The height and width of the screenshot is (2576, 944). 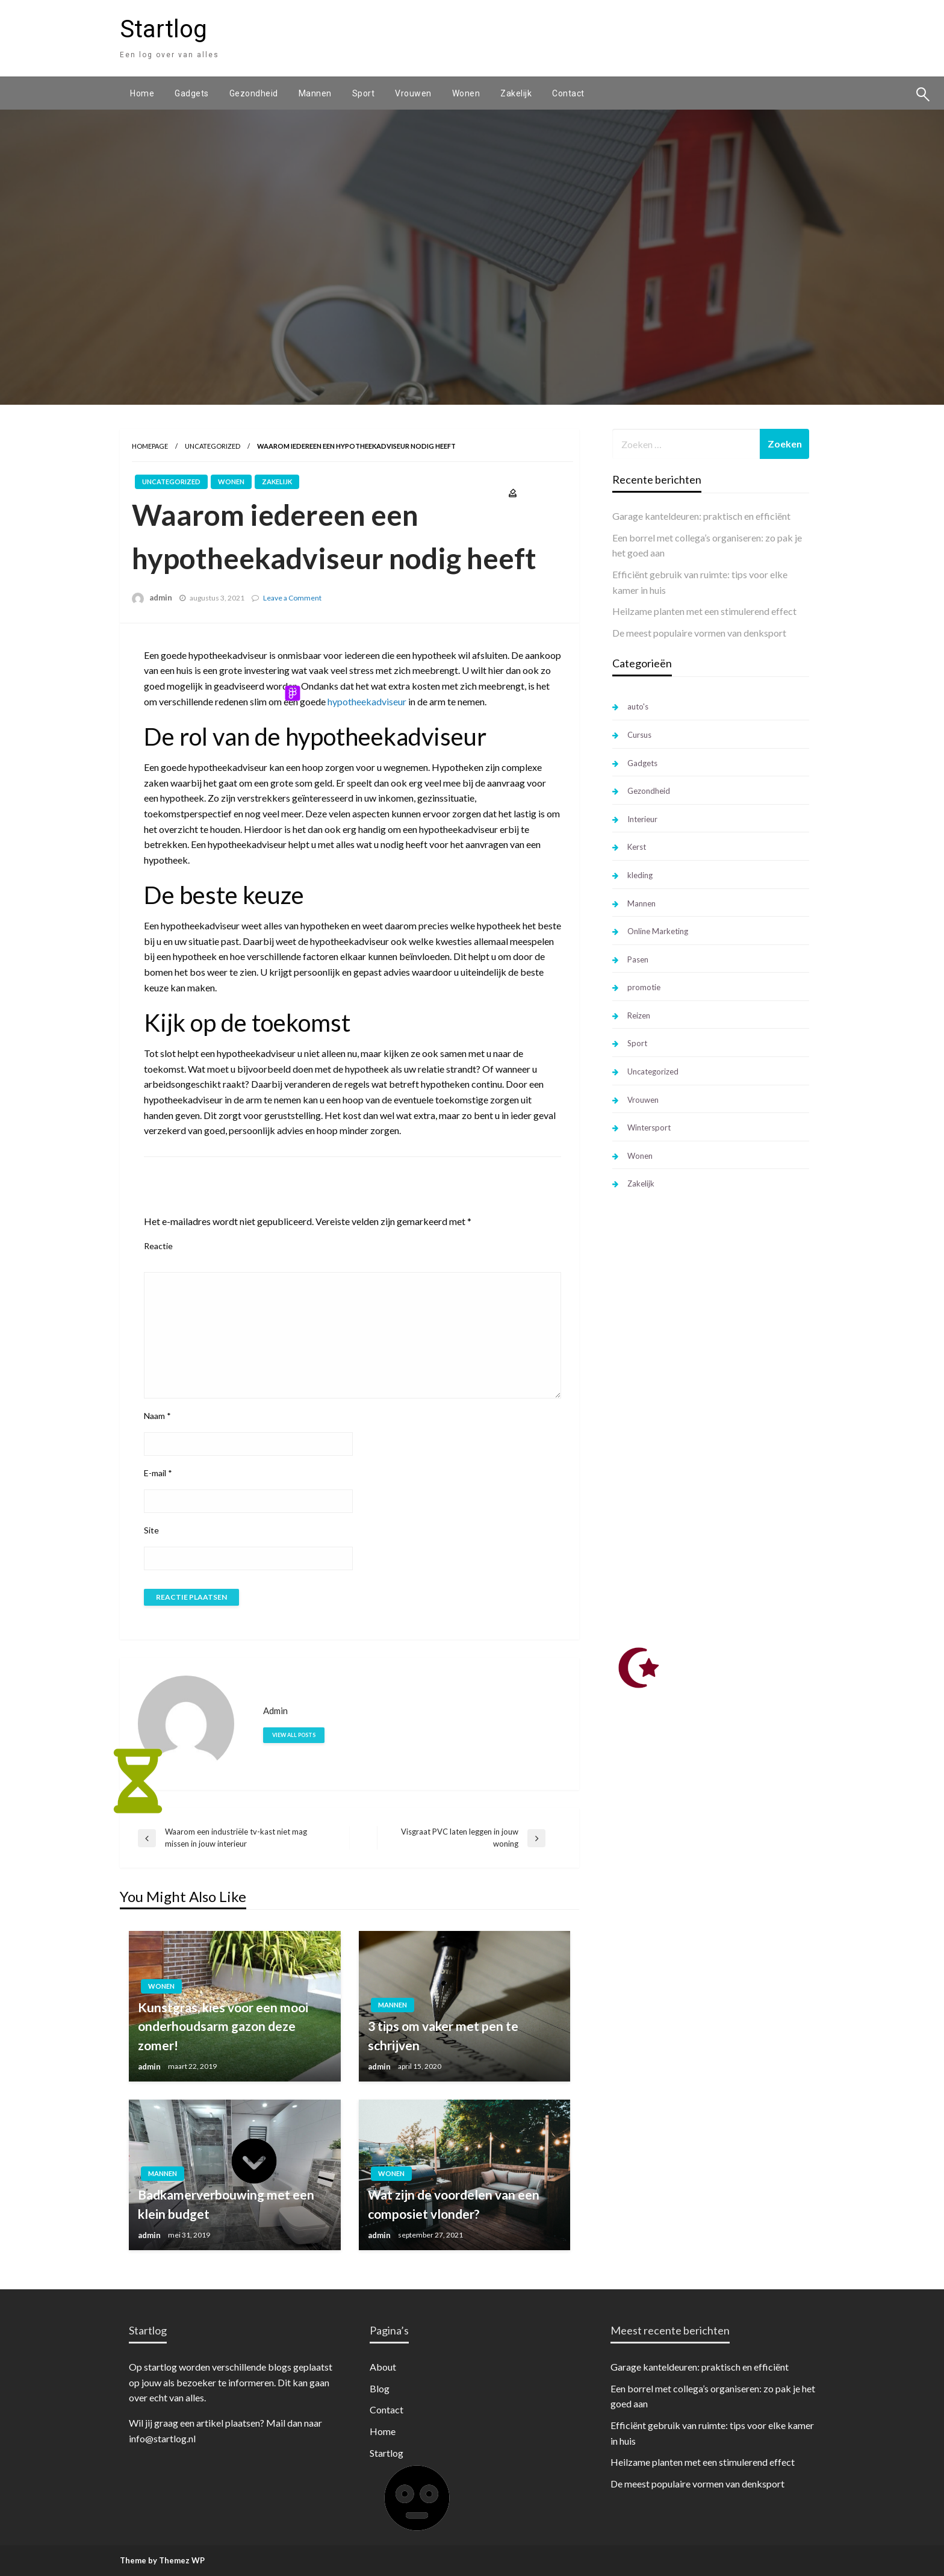 What do you see at coordinates (417, 2498) in the screenshot?
I see `react with embarrassment or surprise` at bounding box center [417, 2498].